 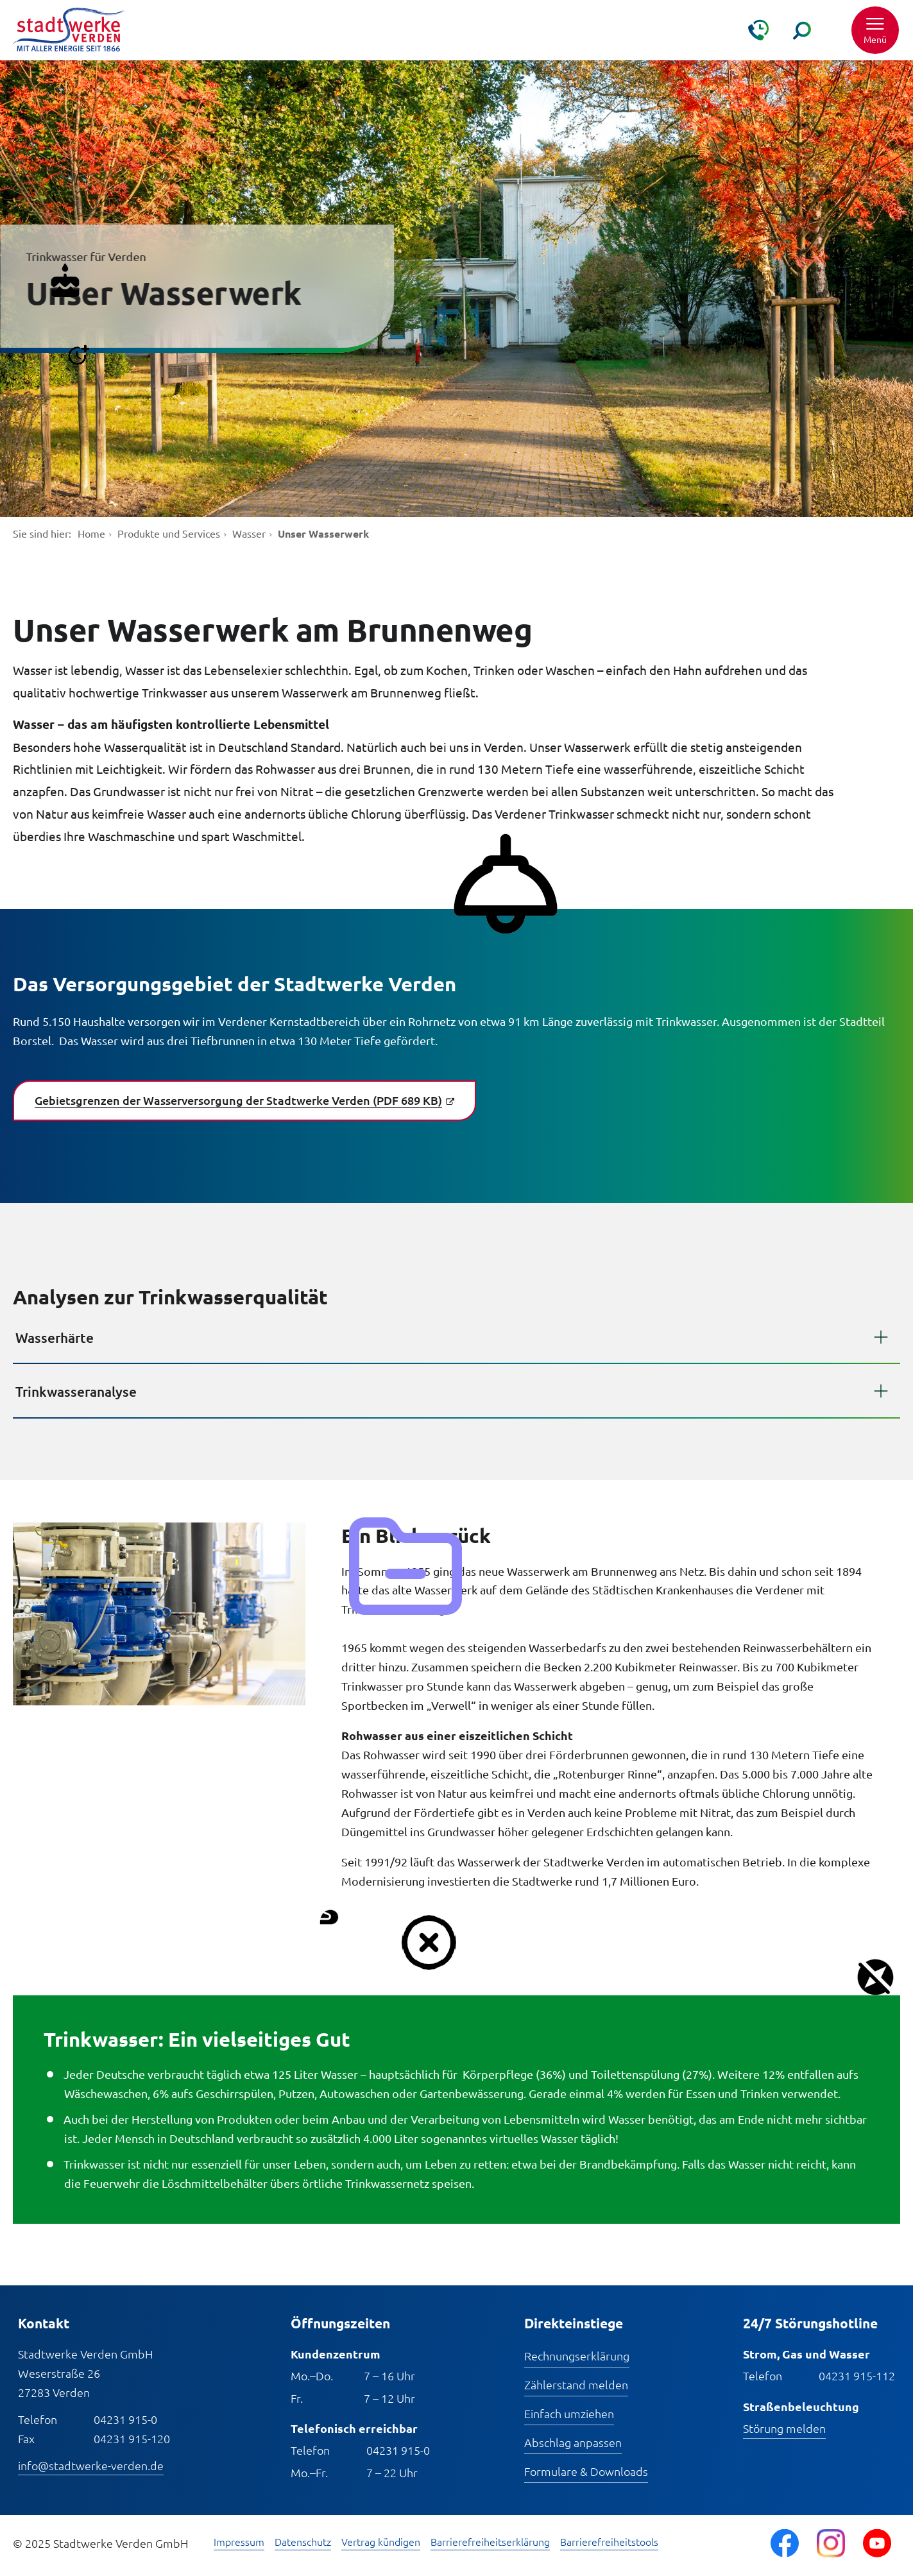 I want to click on add more time to a timer or countdown, so click(x=78, y=355).